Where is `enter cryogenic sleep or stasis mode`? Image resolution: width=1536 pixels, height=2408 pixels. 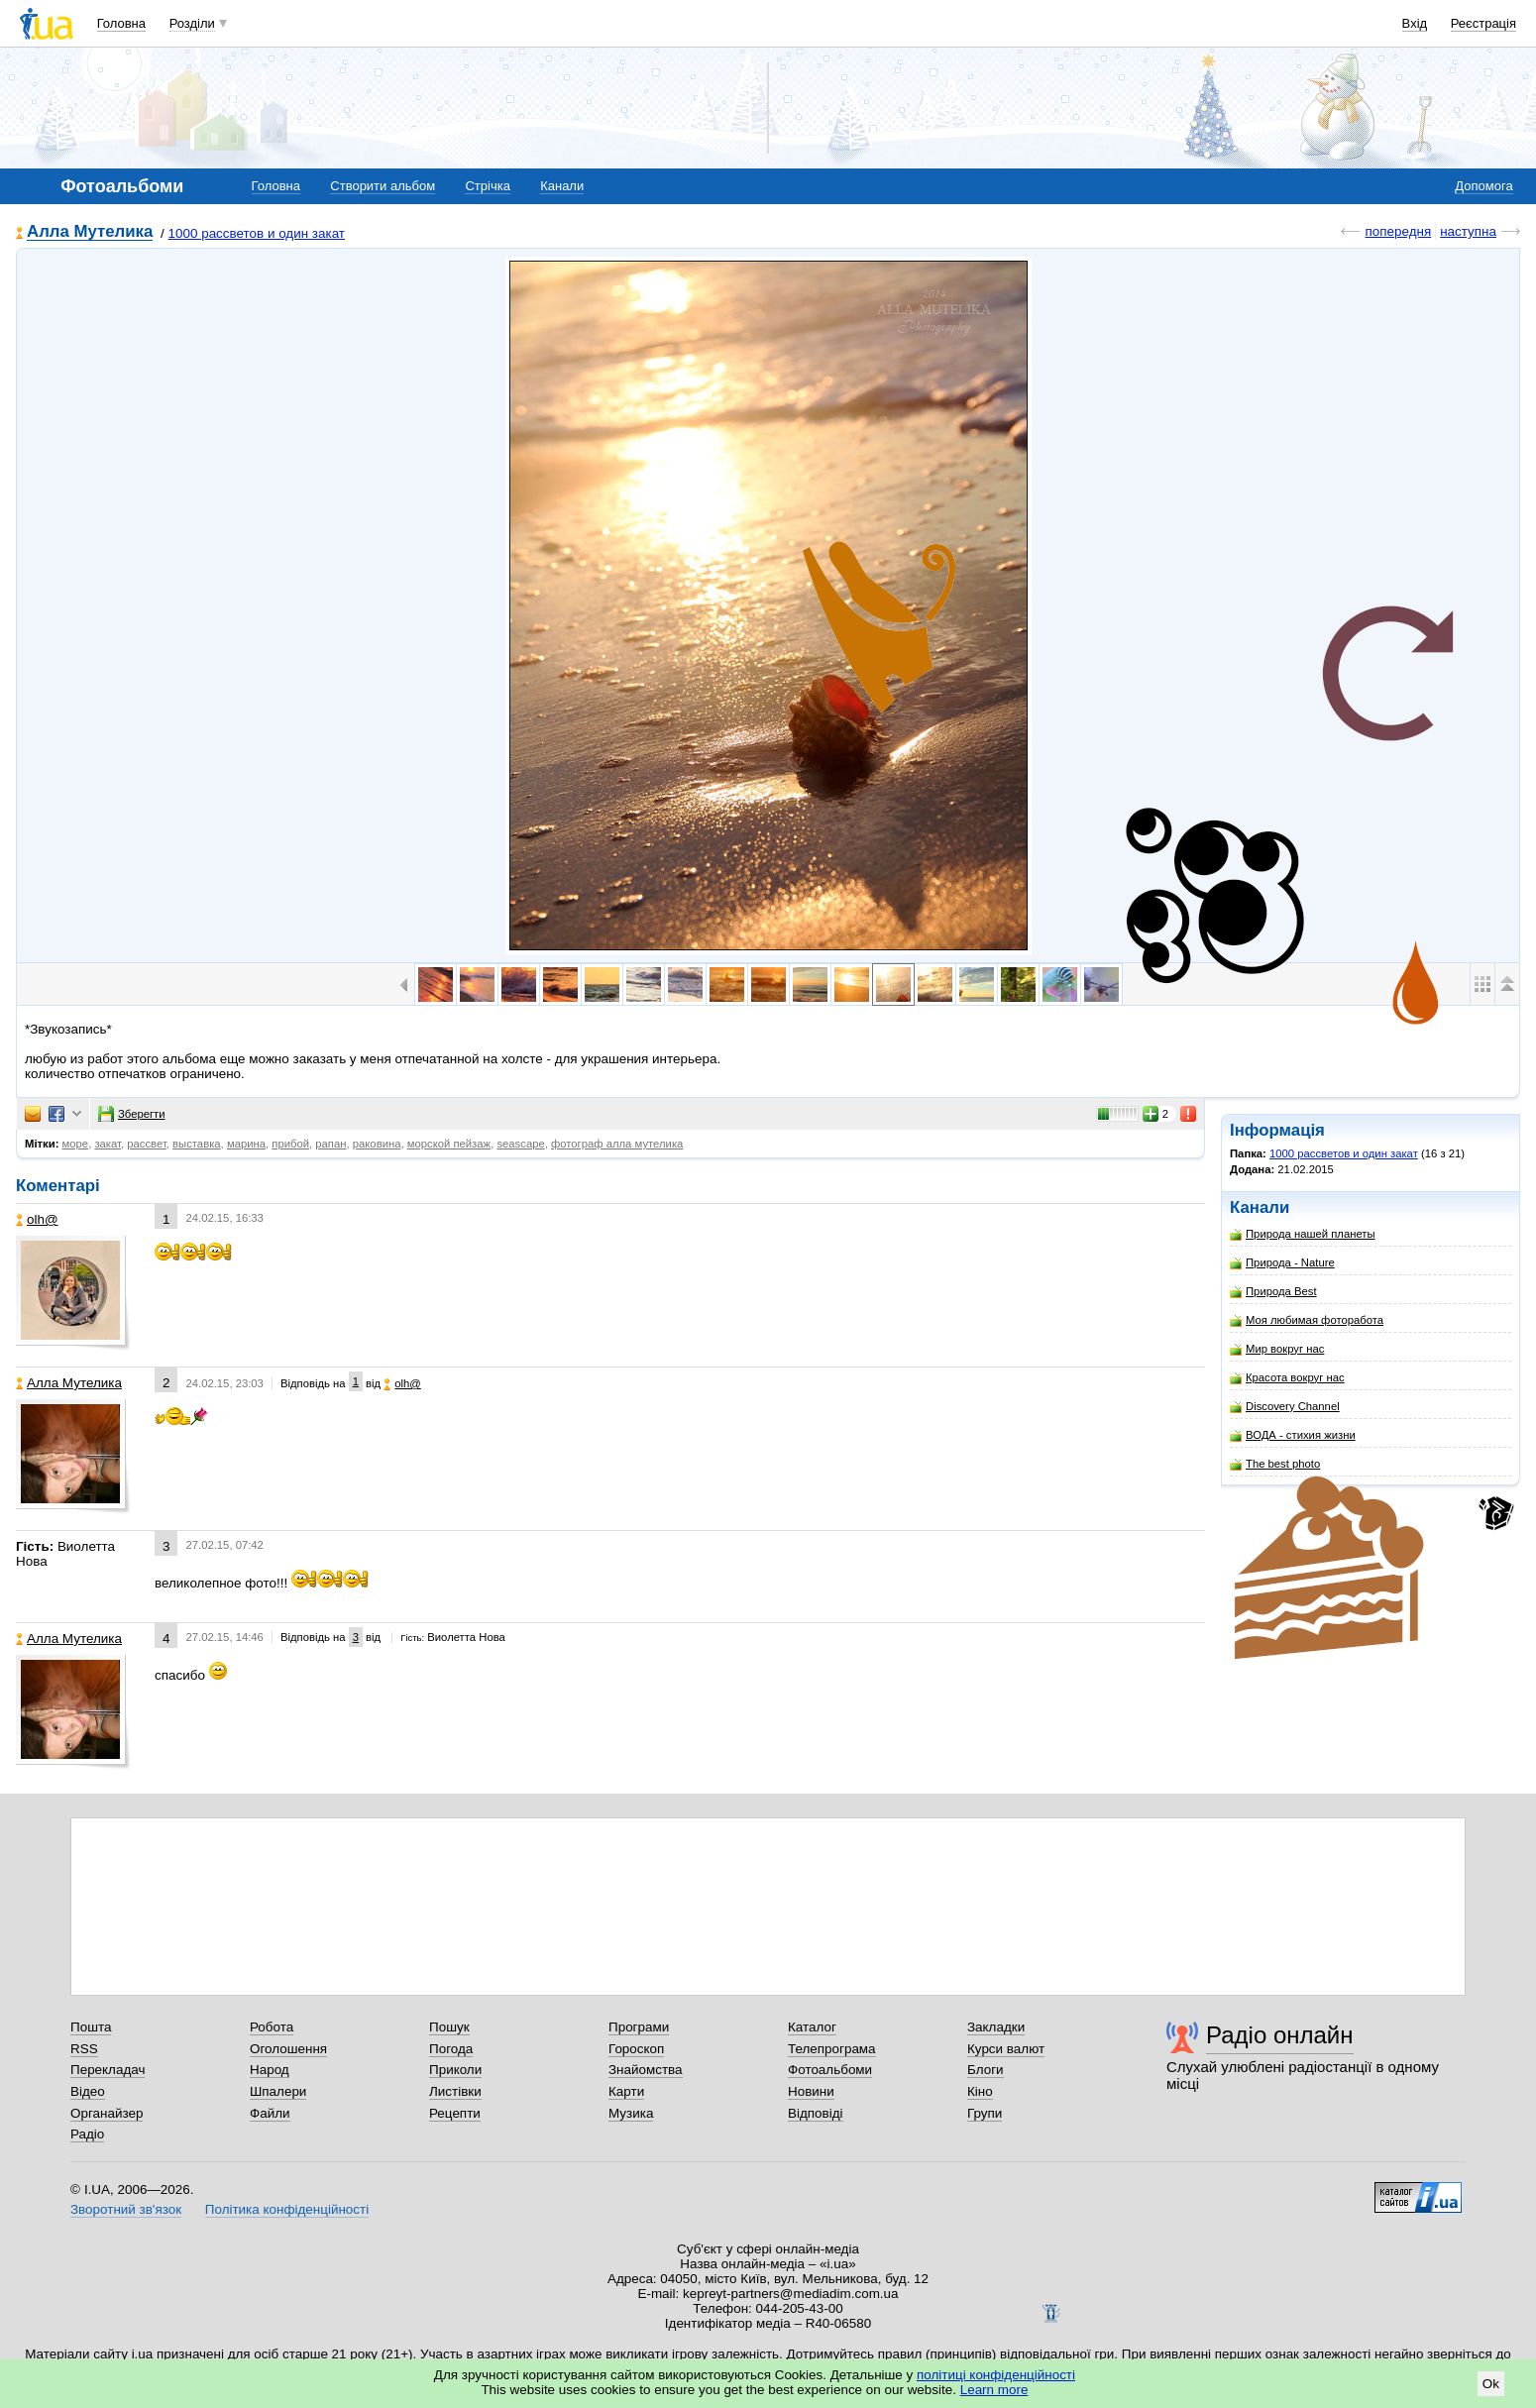 enter cryogenic sleep or stasis mode is located at coordinates (1050, 2313).